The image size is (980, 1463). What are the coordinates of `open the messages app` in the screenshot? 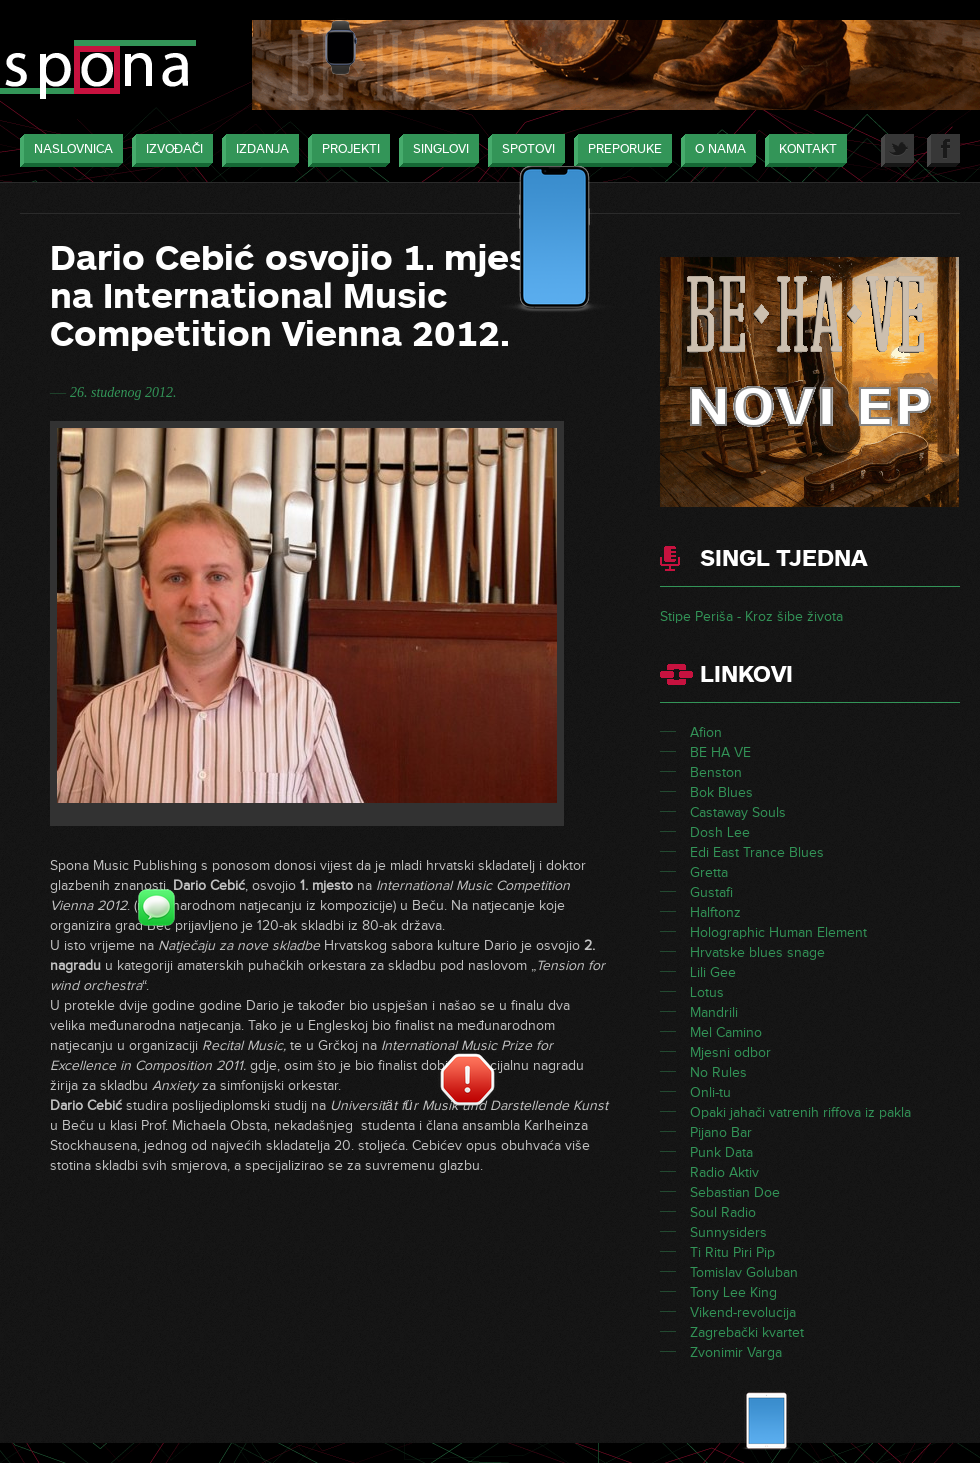 It's located at (156, 907).